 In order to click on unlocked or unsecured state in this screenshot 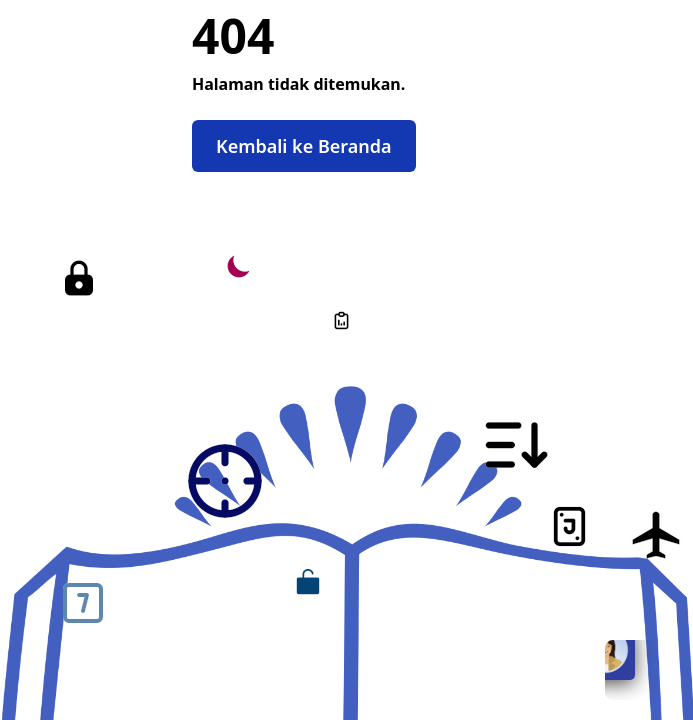, I will do `click(308, 583)`.